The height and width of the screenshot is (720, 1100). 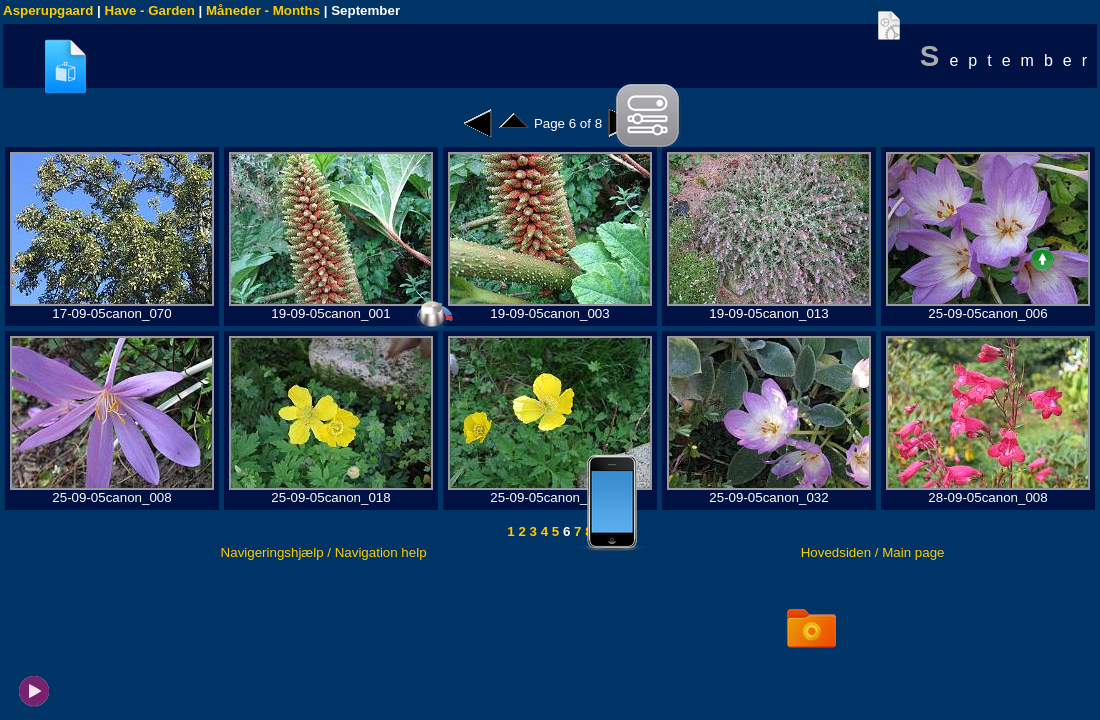 I want to click on connect or sync an iPhone device, so click(x=612, y=502).